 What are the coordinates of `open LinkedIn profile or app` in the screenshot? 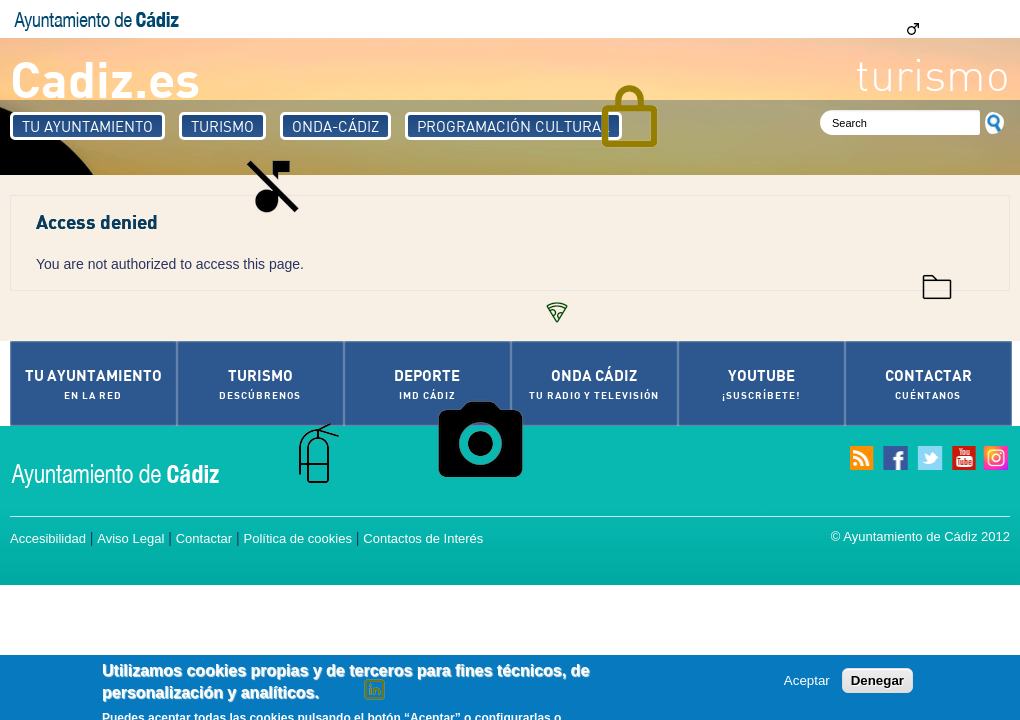 It's located at (374, 689).